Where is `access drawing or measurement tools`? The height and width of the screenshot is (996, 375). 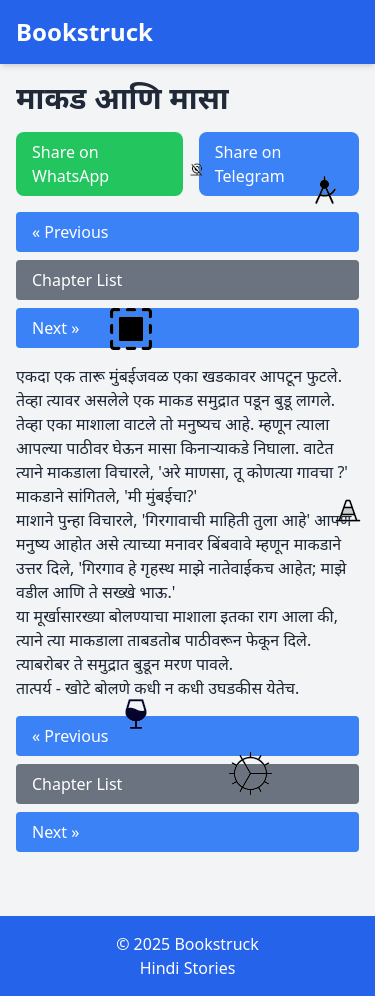 access drawing or measurement tools is located at coordinates (324, 190).